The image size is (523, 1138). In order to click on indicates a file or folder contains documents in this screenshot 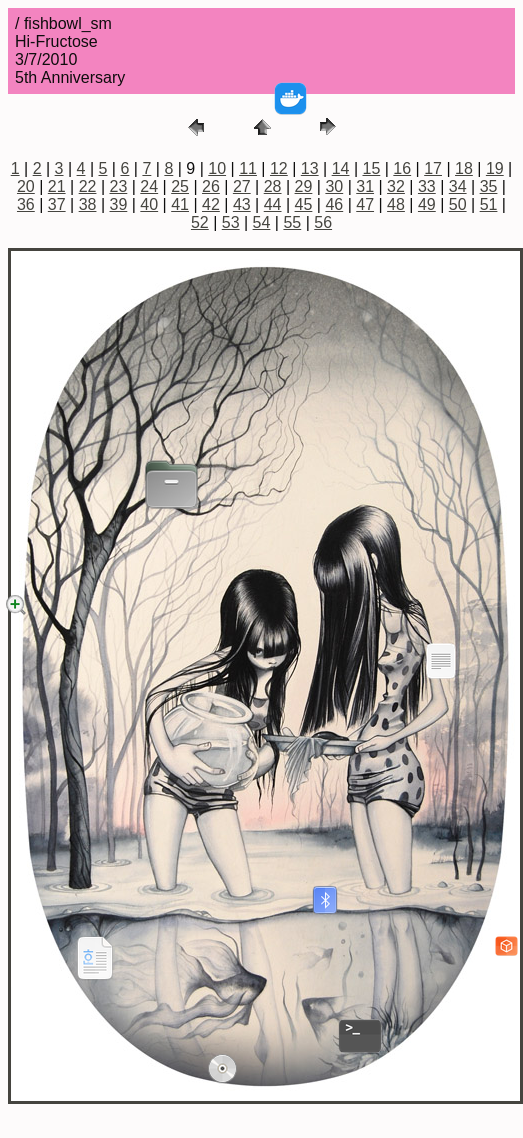, I will do `click(441, 661)`.